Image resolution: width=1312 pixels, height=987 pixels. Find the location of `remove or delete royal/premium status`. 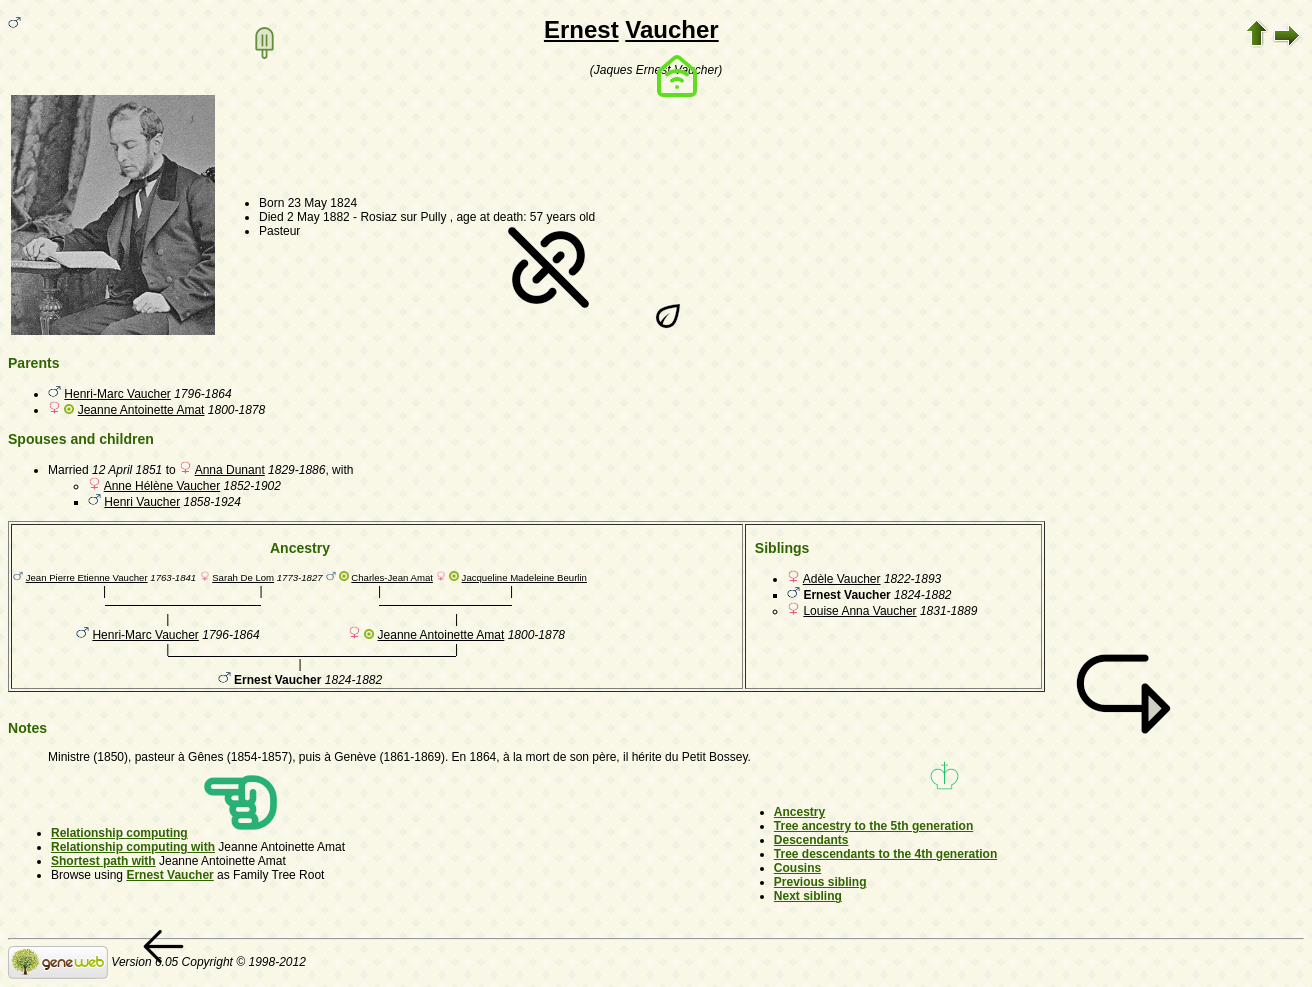

remove or delete royal/premium status is located at coordinates (944, 777).